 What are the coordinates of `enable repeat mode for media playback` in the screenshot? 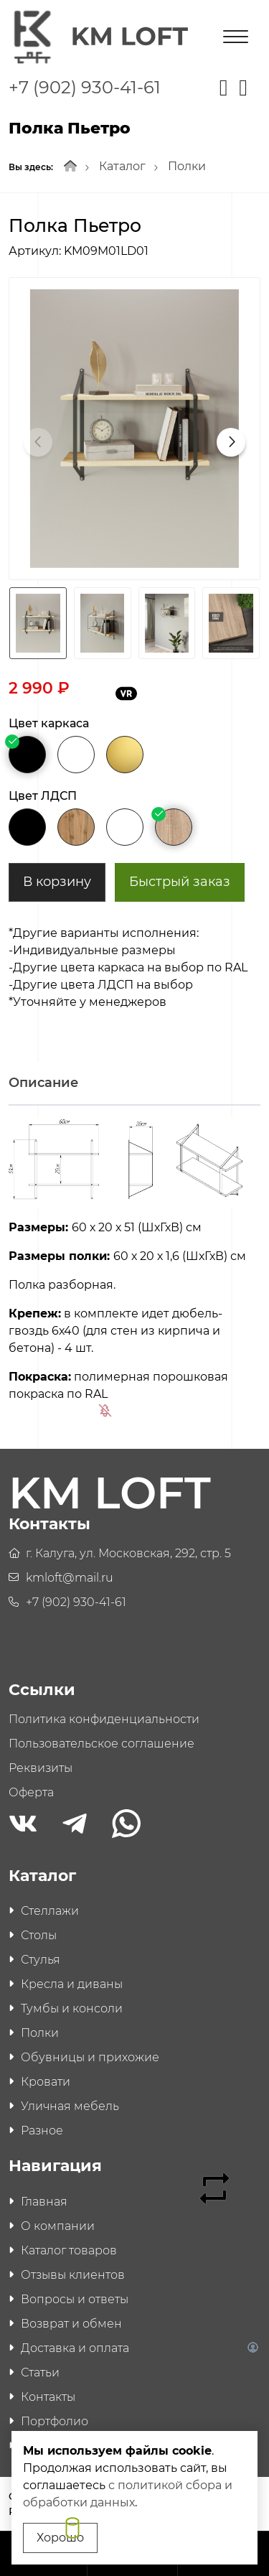 It's located at (214, 2188).